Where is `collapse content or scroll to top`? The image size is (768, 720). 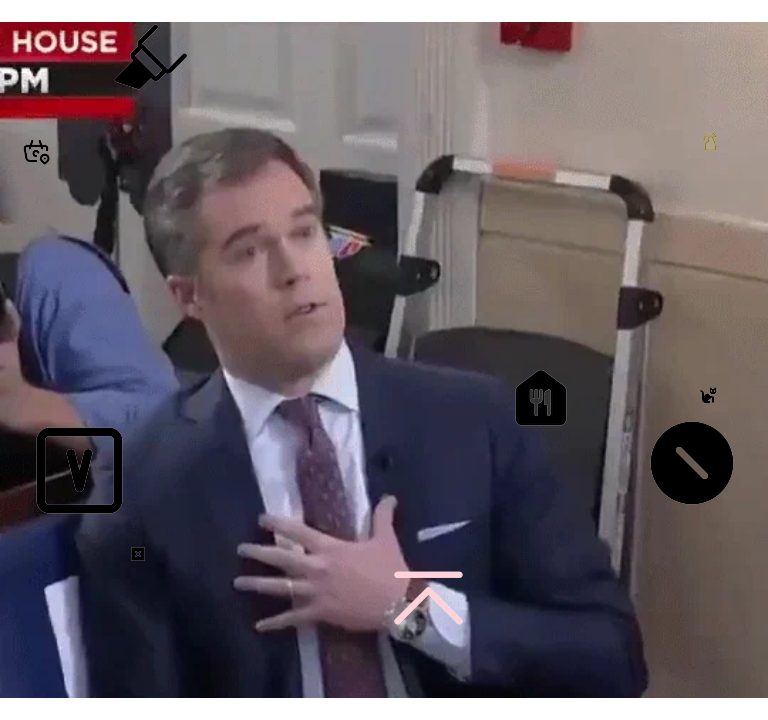 collapse content or scroll to top is located at coordinates (428, 596).